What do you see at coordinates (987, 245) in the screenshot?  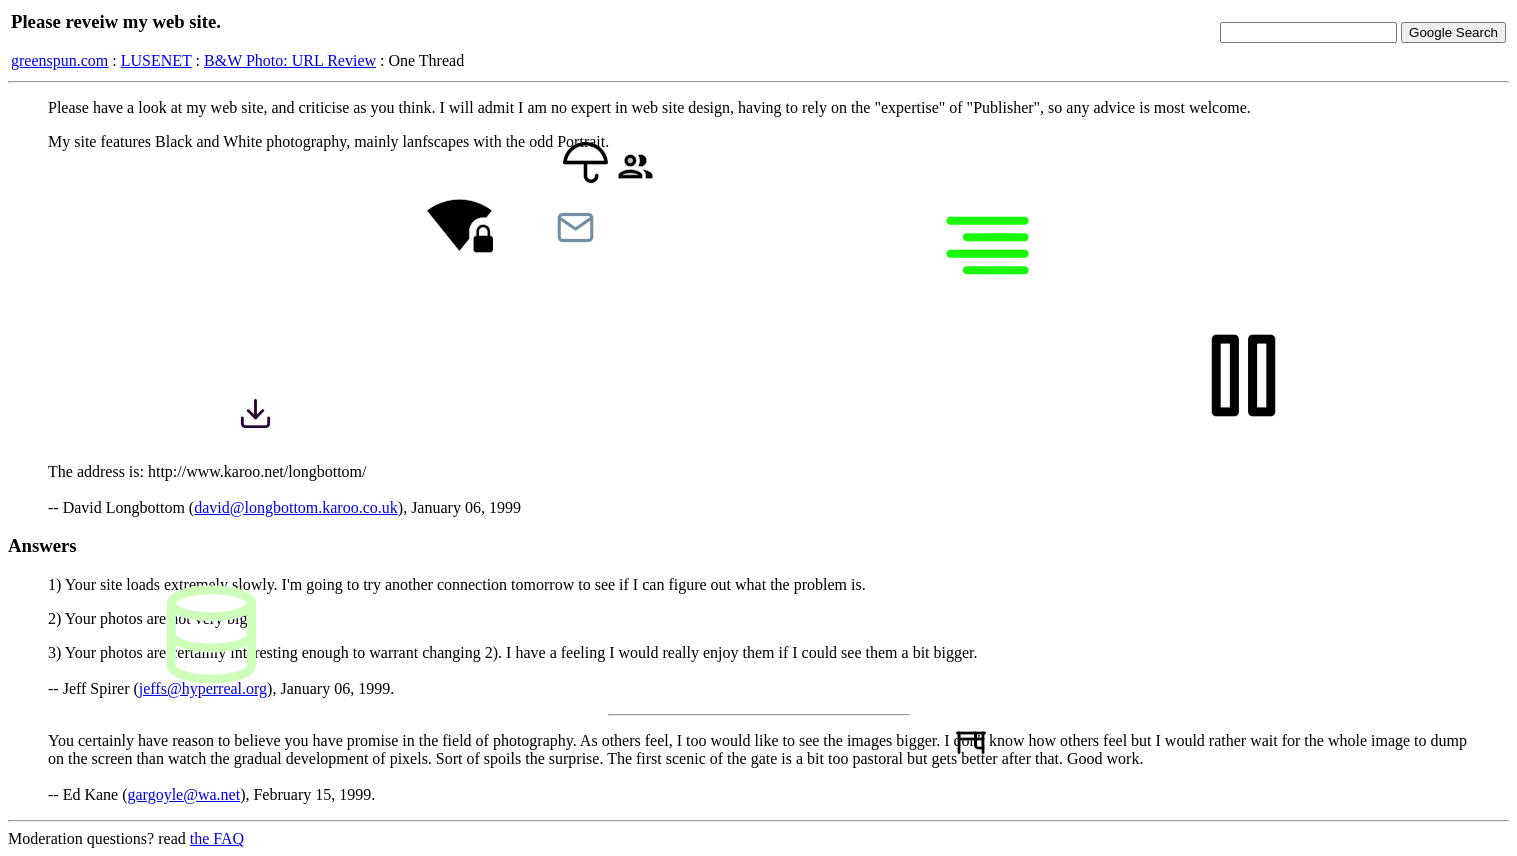 I see `align text to the right` at bounding box center [987, 245].